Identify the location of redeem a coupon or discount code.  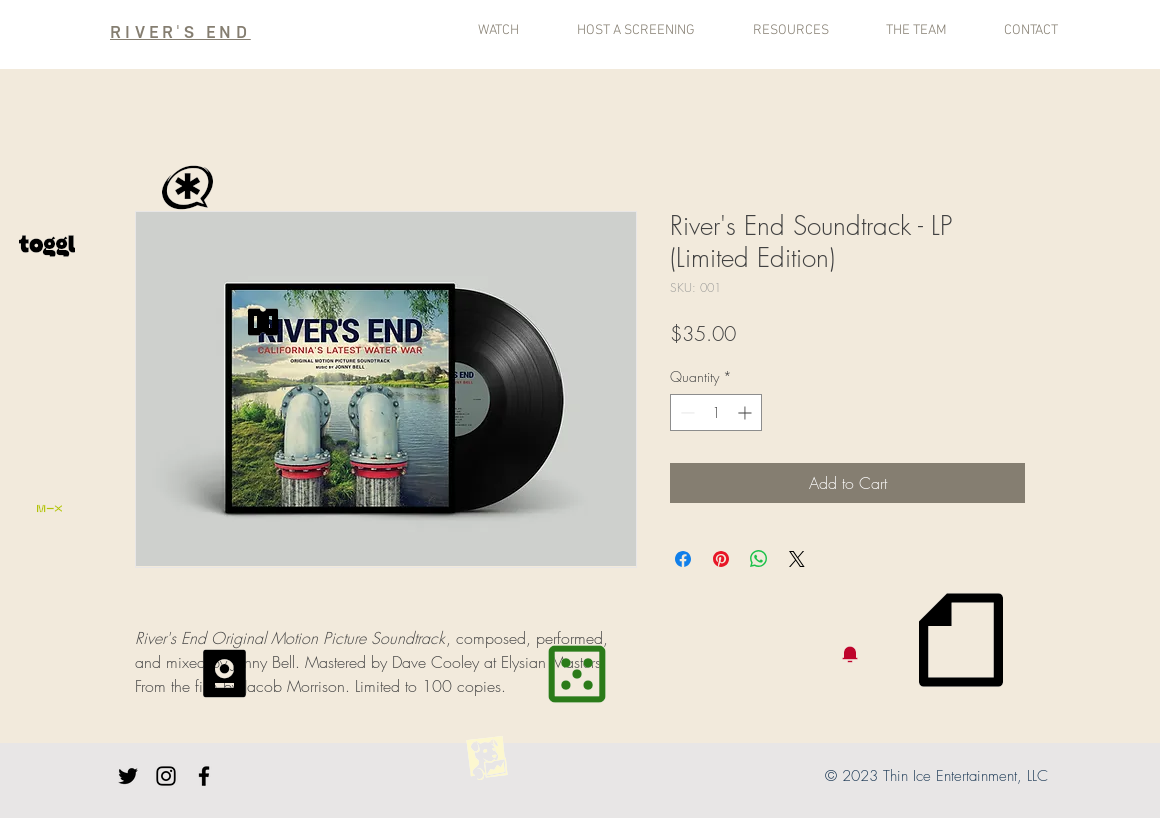
(263, 322).